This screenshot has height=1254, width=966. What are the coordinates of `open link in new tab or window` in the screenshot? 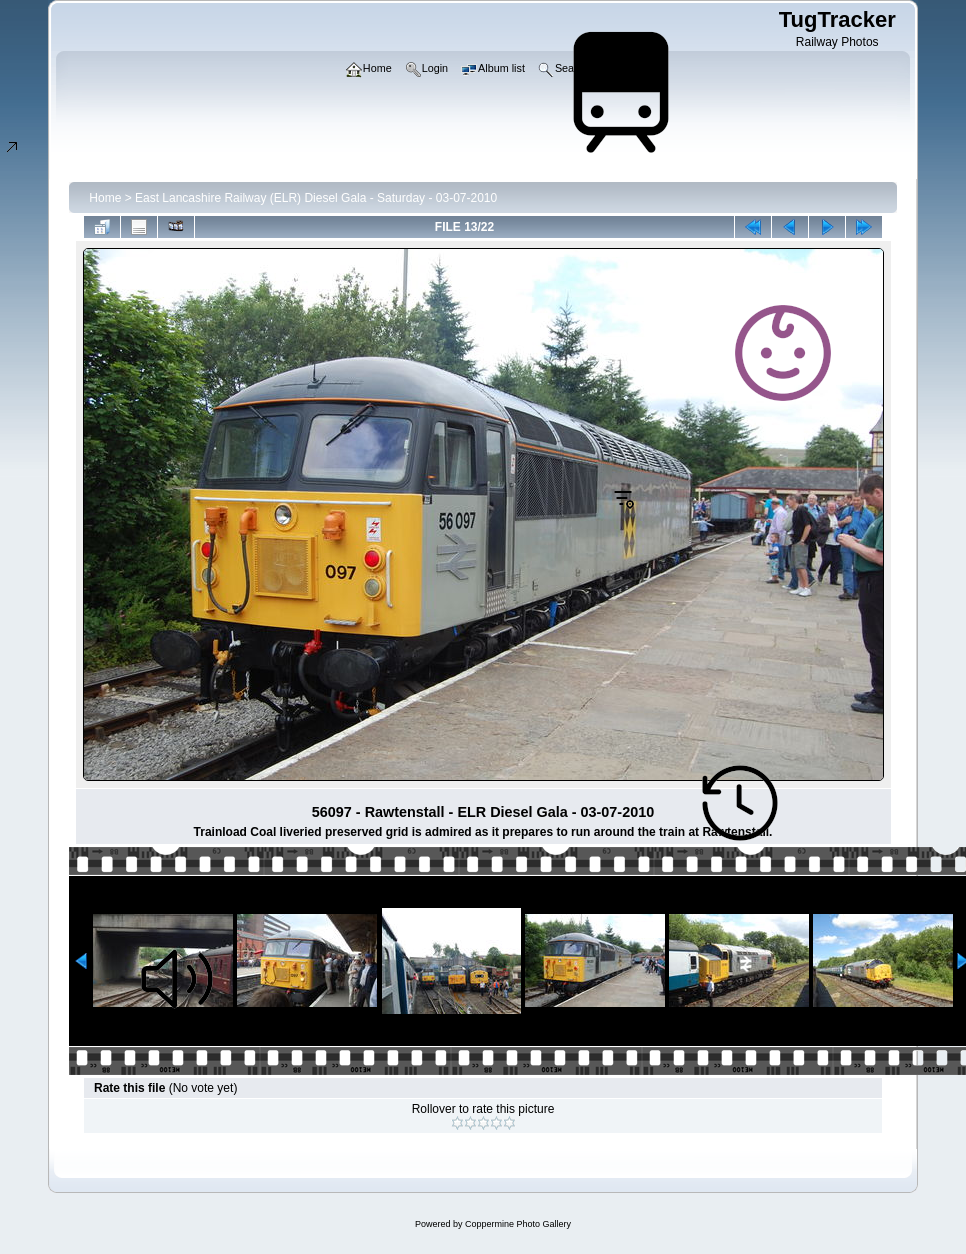 It's located at (11, 147).